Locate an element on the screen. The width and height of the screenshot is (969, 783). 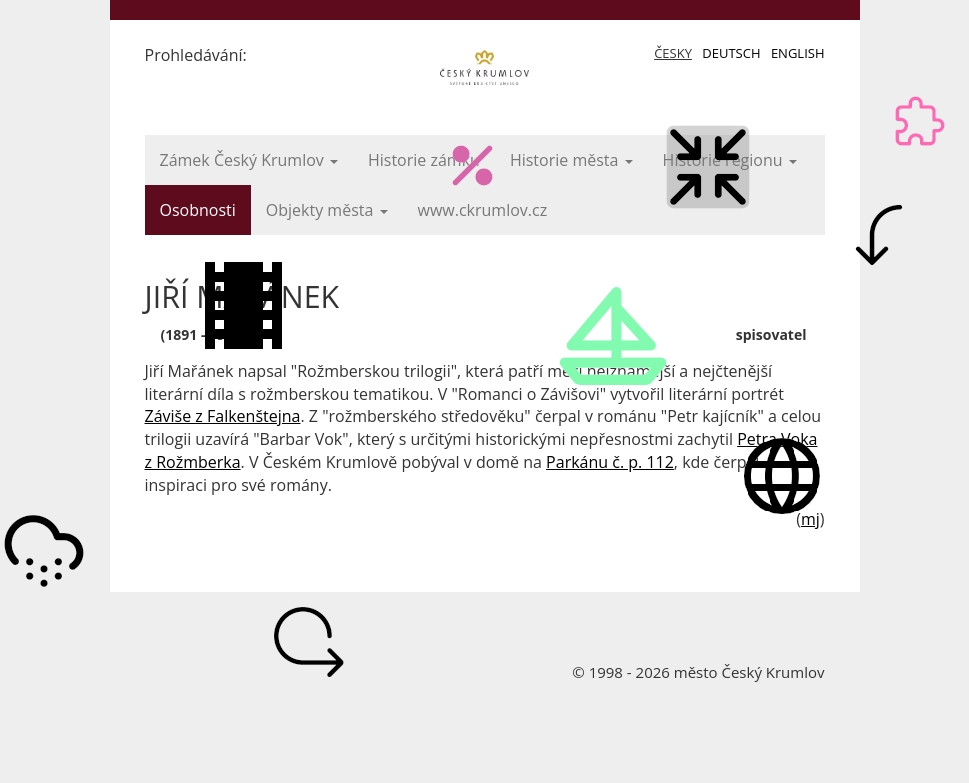
exit fullscreen mode is located at coordinates (708, 167).